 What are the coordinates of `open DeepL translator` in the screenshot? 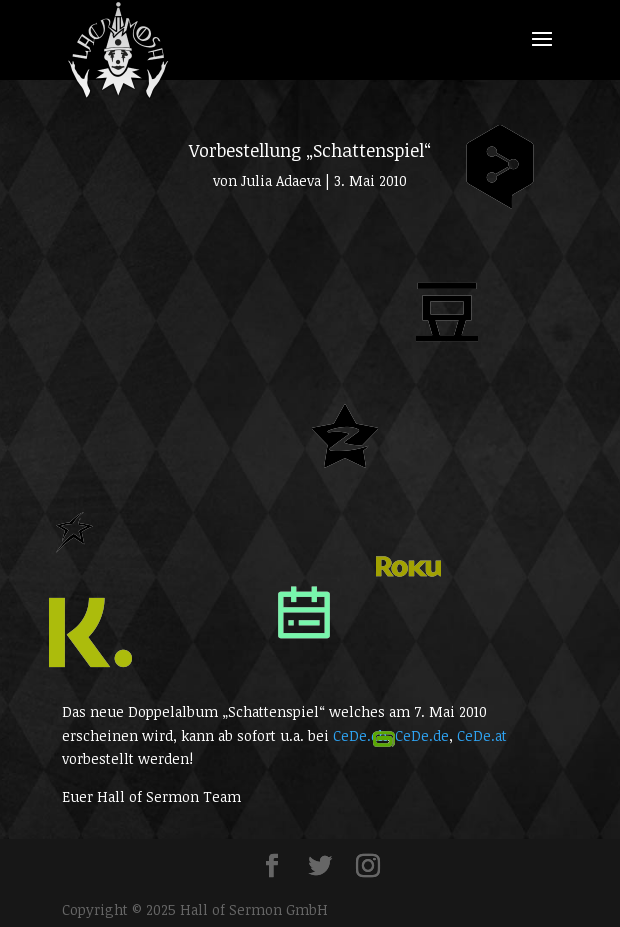 It's located at (500, 167).